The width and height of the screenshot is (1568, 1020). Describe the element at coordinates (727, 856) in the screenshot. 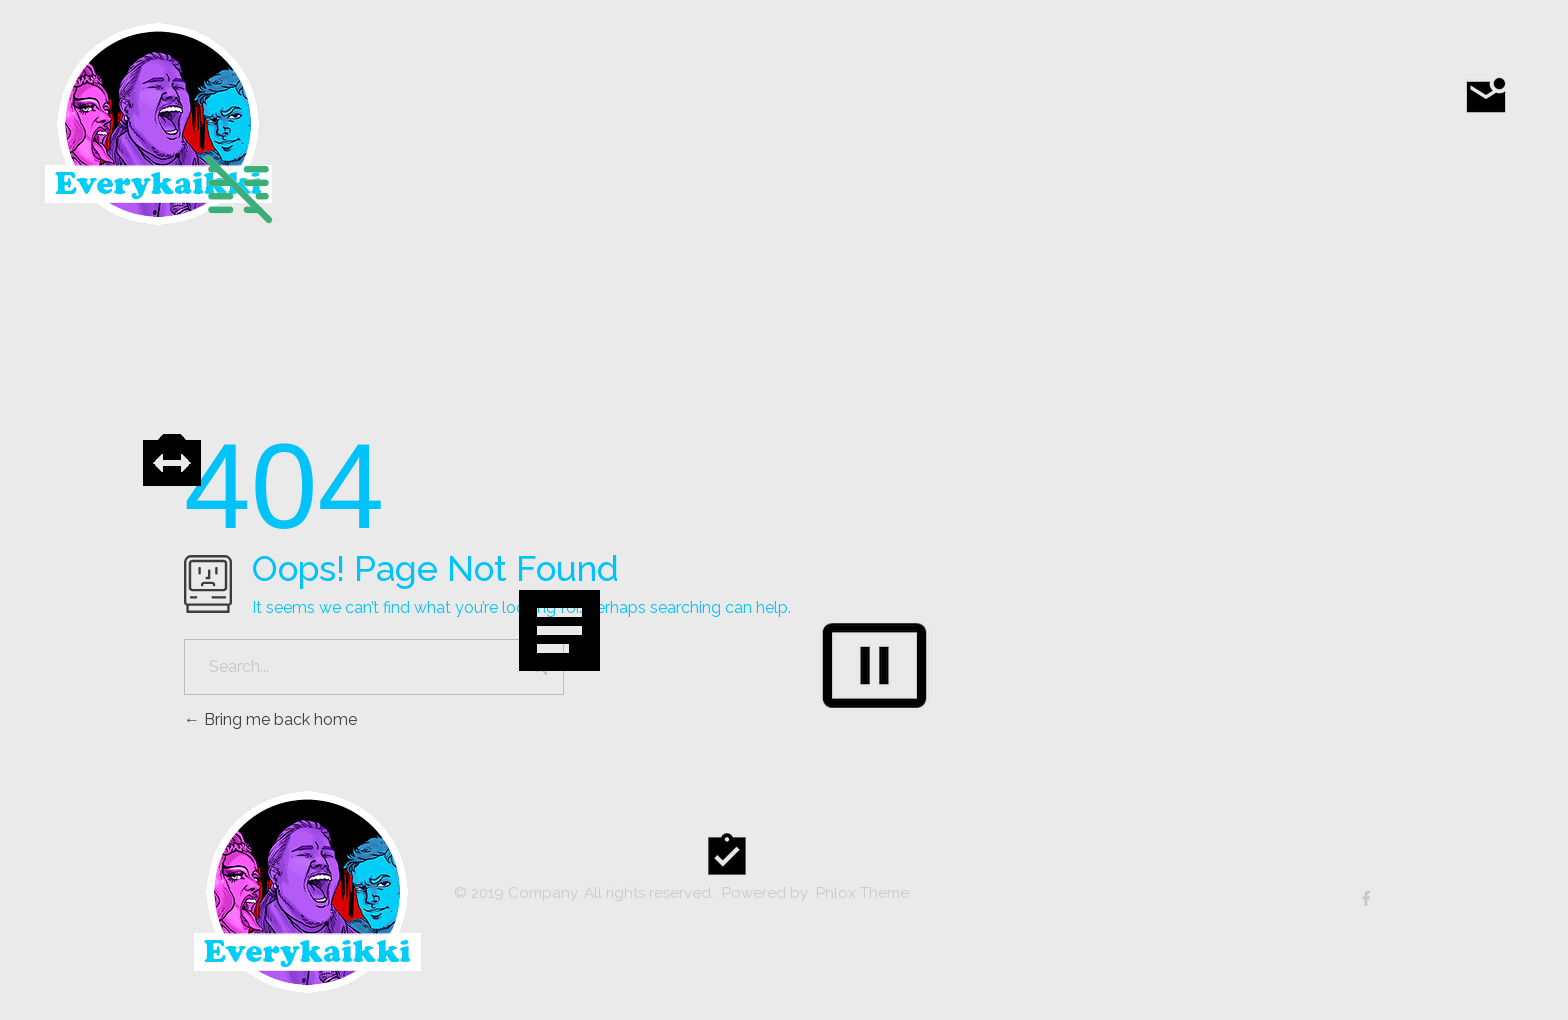

I see `mark task or assignment as complete` at that location.